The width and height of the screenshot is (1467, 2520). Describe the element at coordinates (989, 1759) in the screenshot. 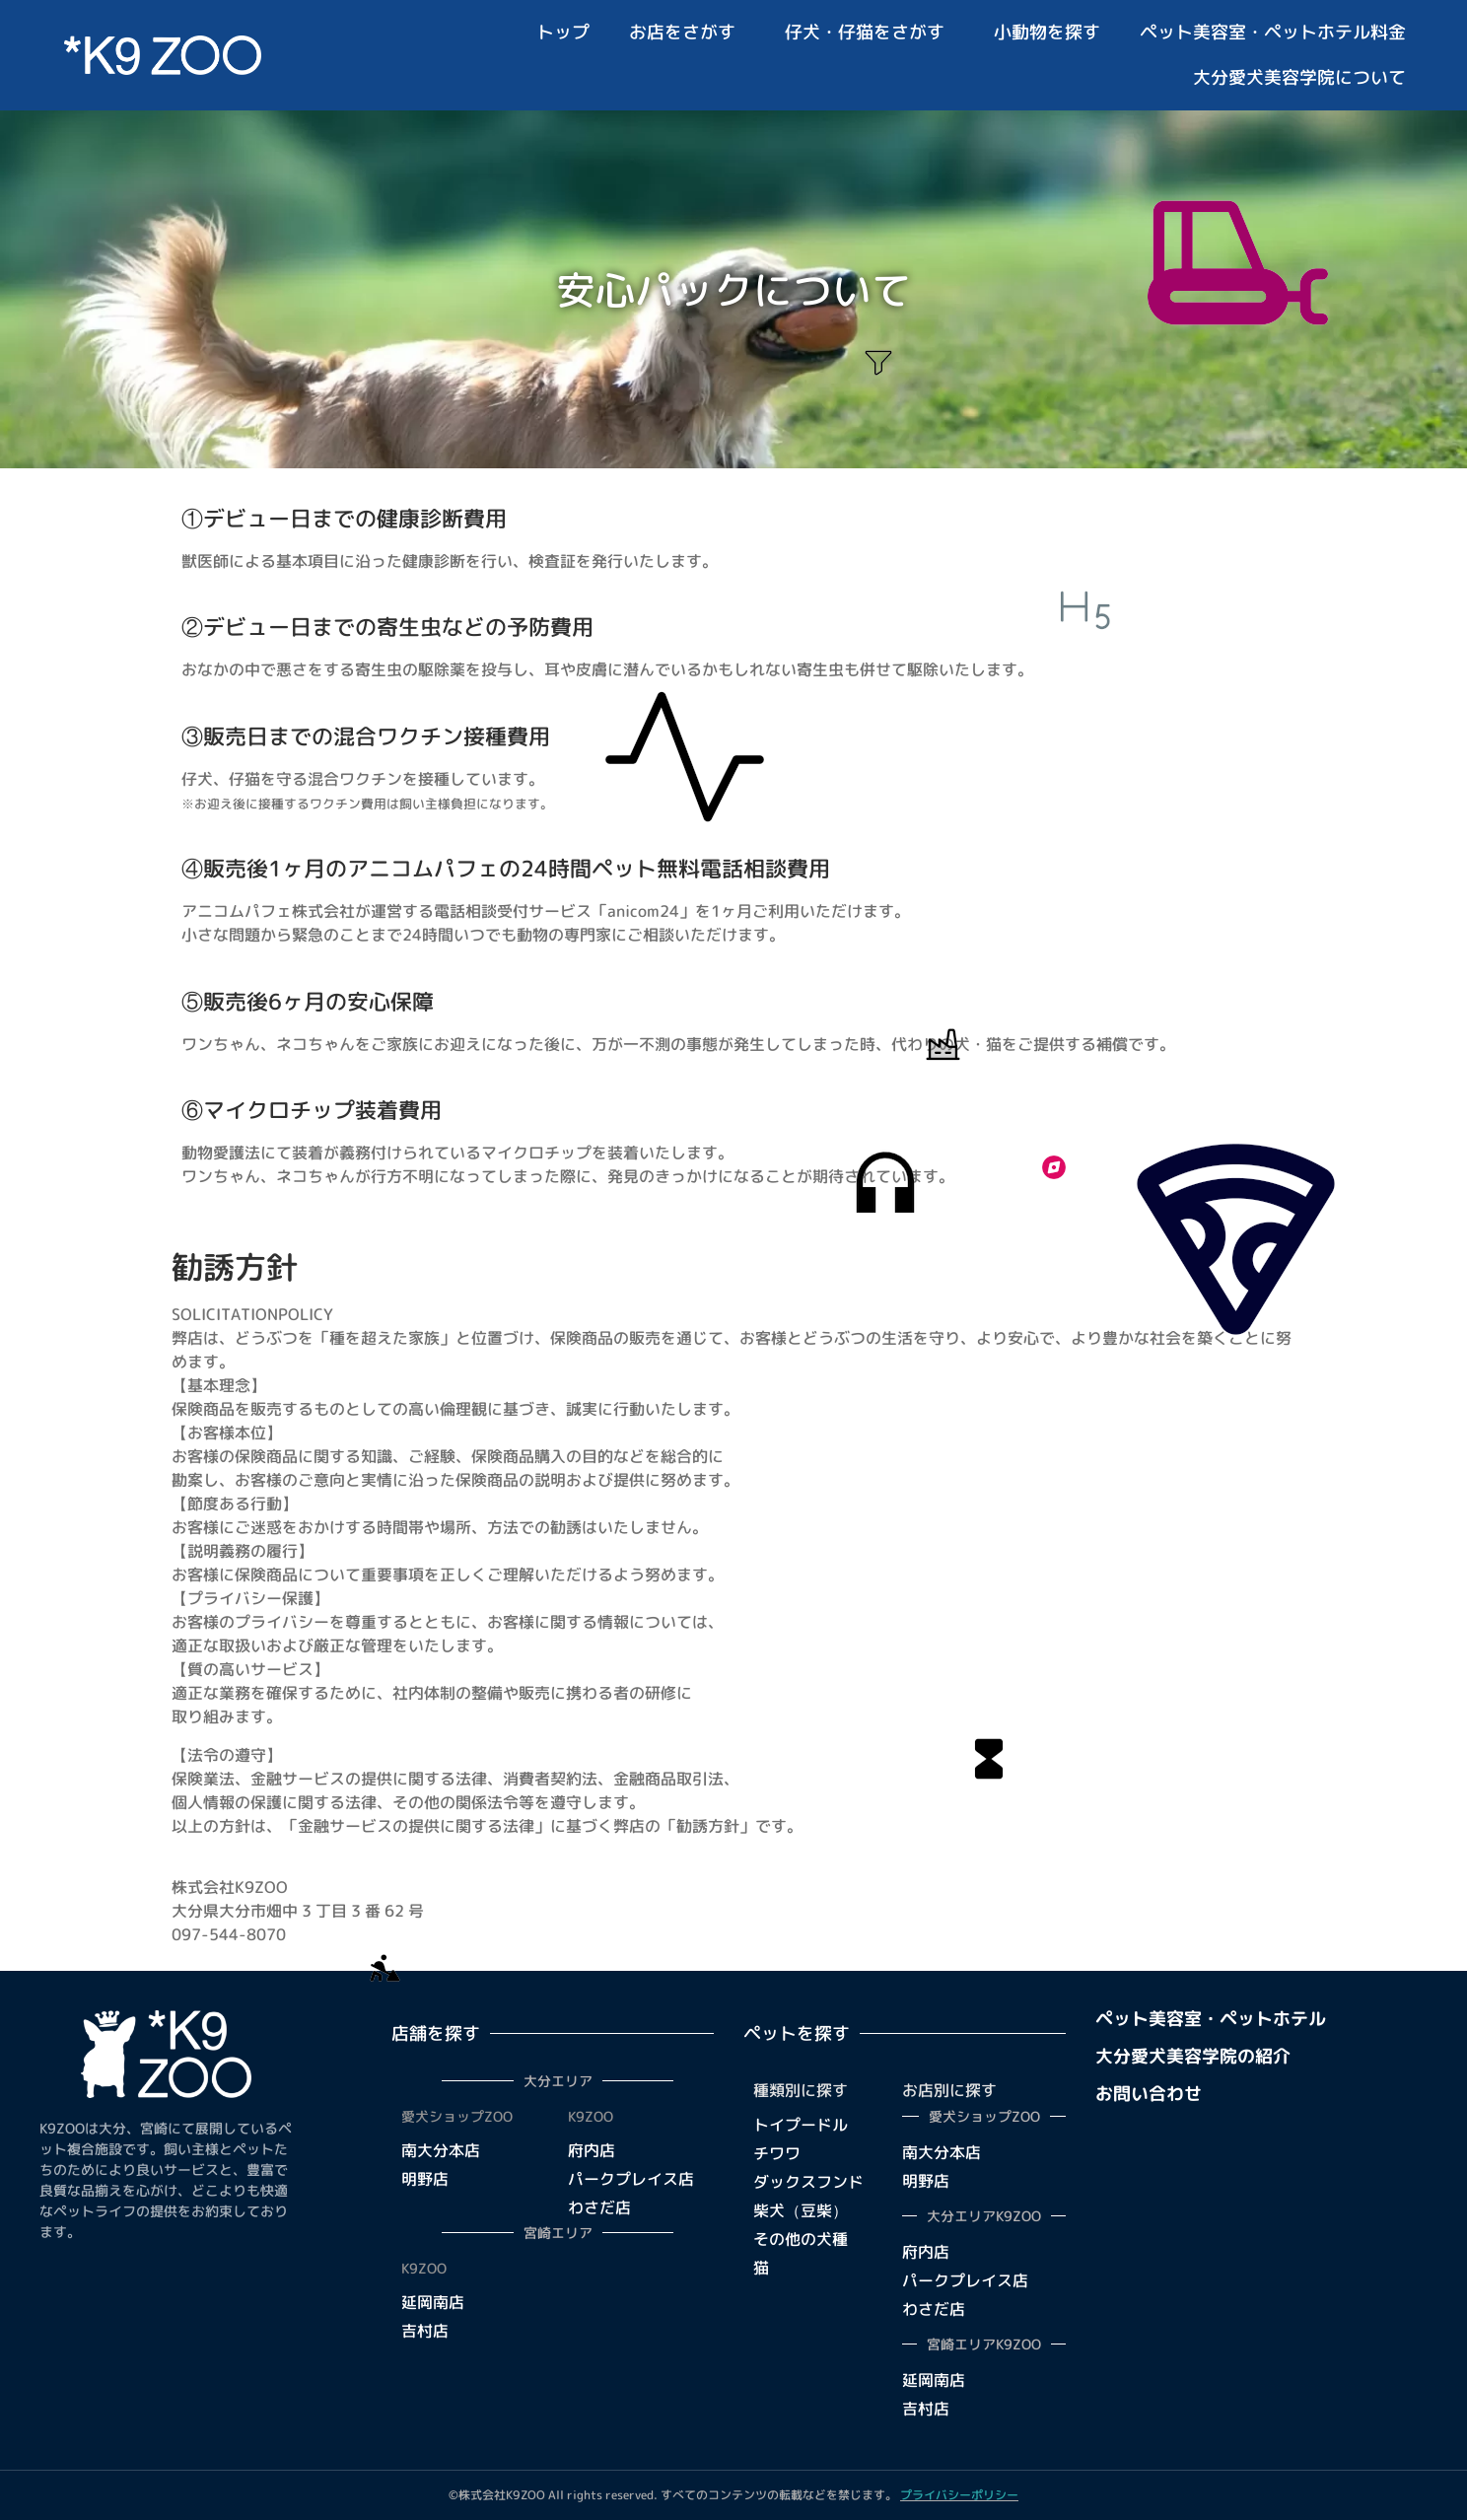

I see `indicates loading or processing in progress` at that location.